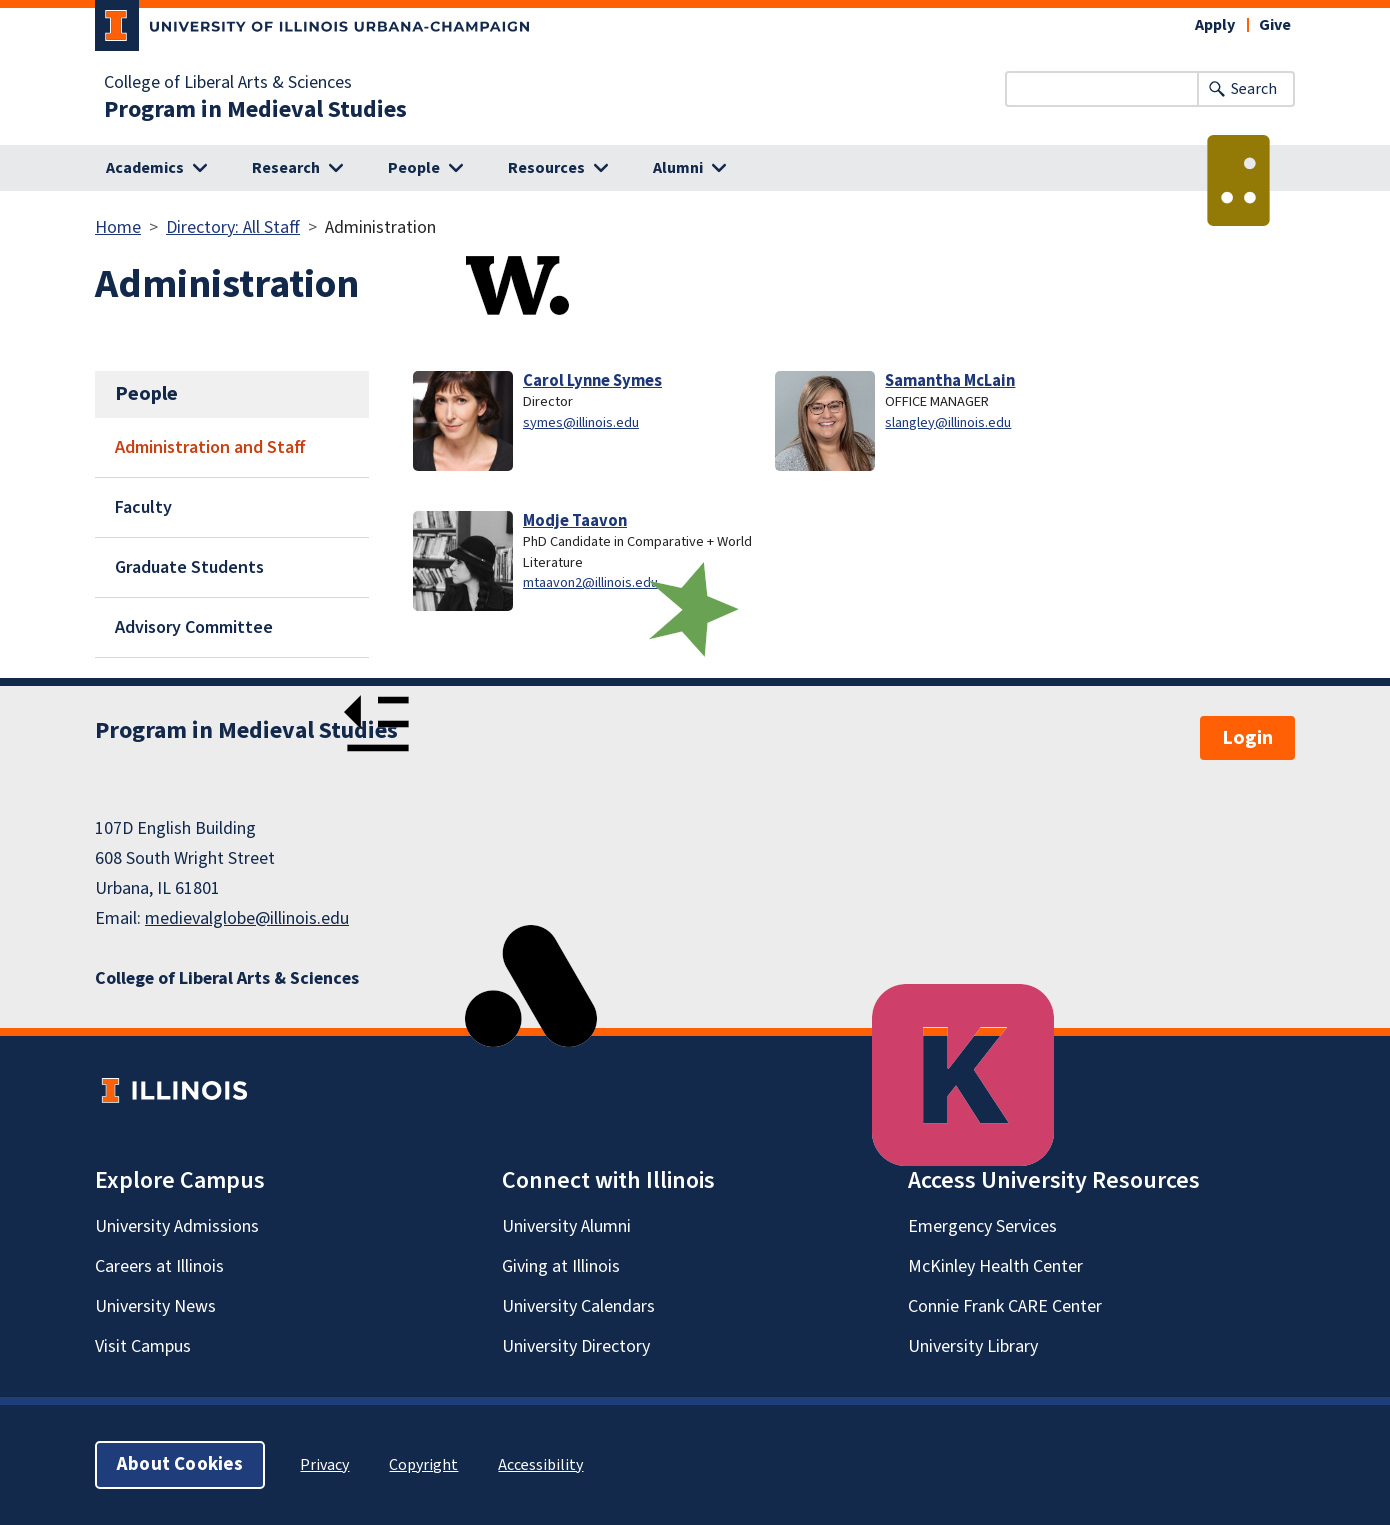  What do you see at coordinates (1238, 180) in the screenshot?
I see `jovian platform logo` at bounding box center [1238, 180].